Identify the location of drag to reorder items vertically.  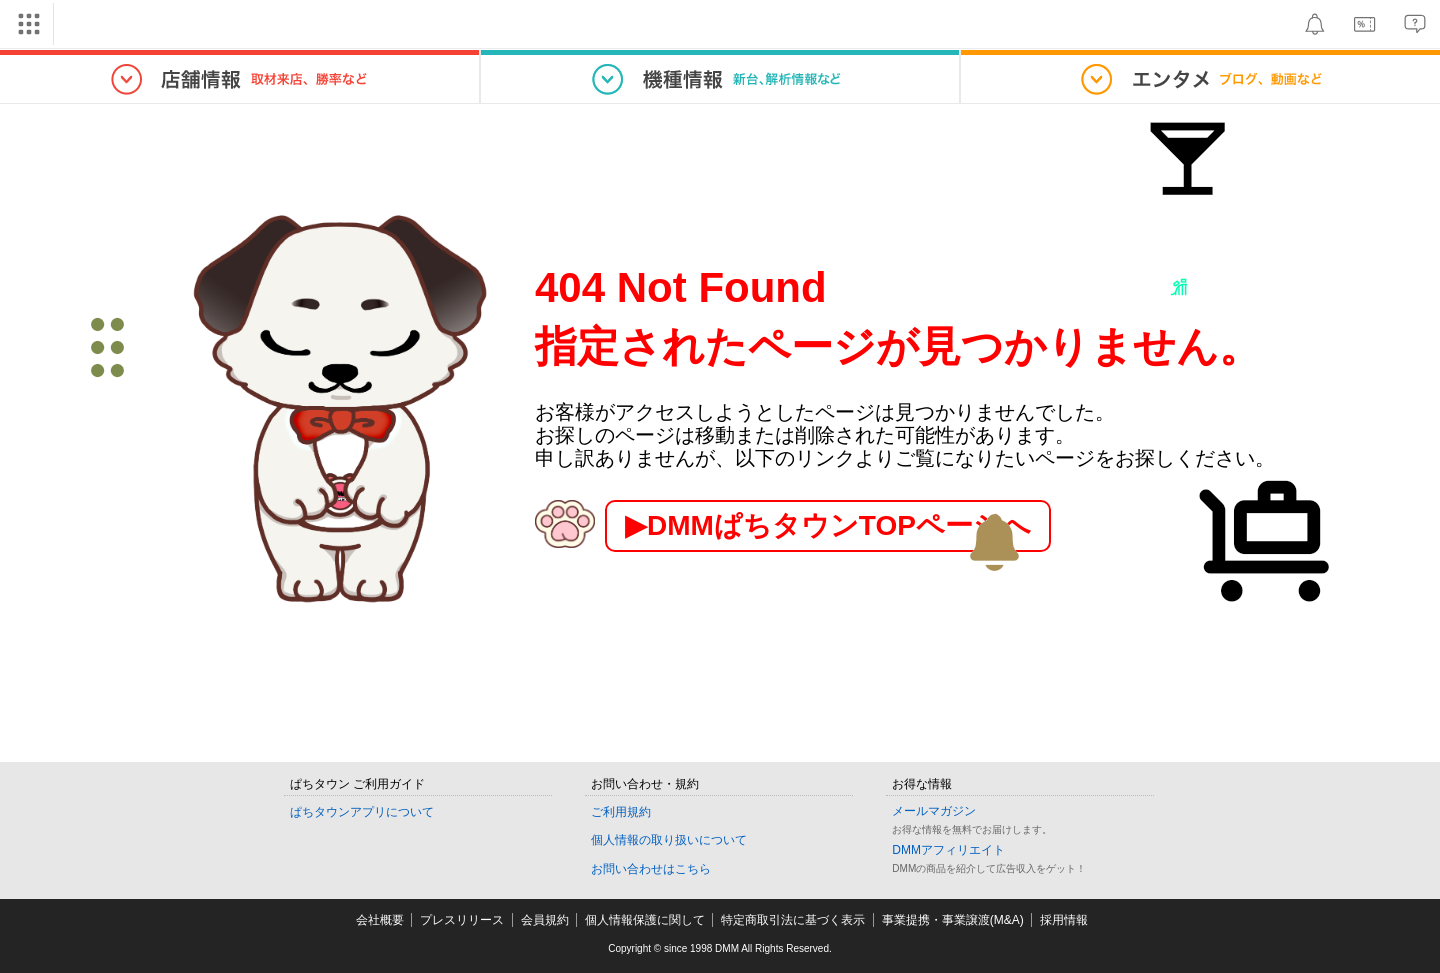
(107, 347).